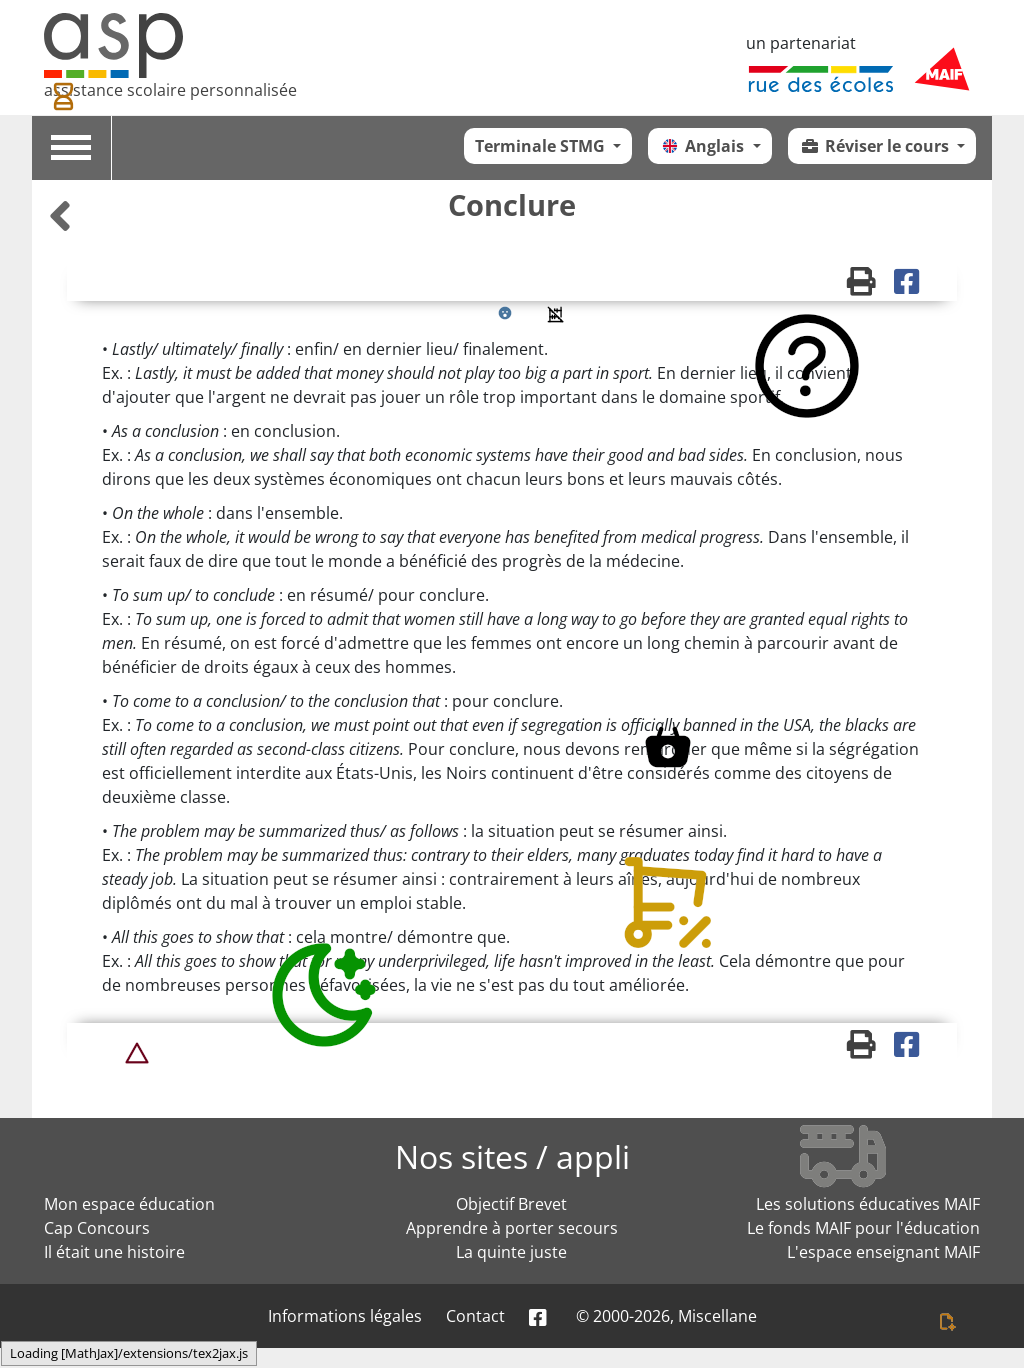 The image size is (1024, 1368). What do you see at coordinates (137, 1053) in the screenshot?
I see `visit zeit/vercel website or documentation` at bounding box center [137, 1053].